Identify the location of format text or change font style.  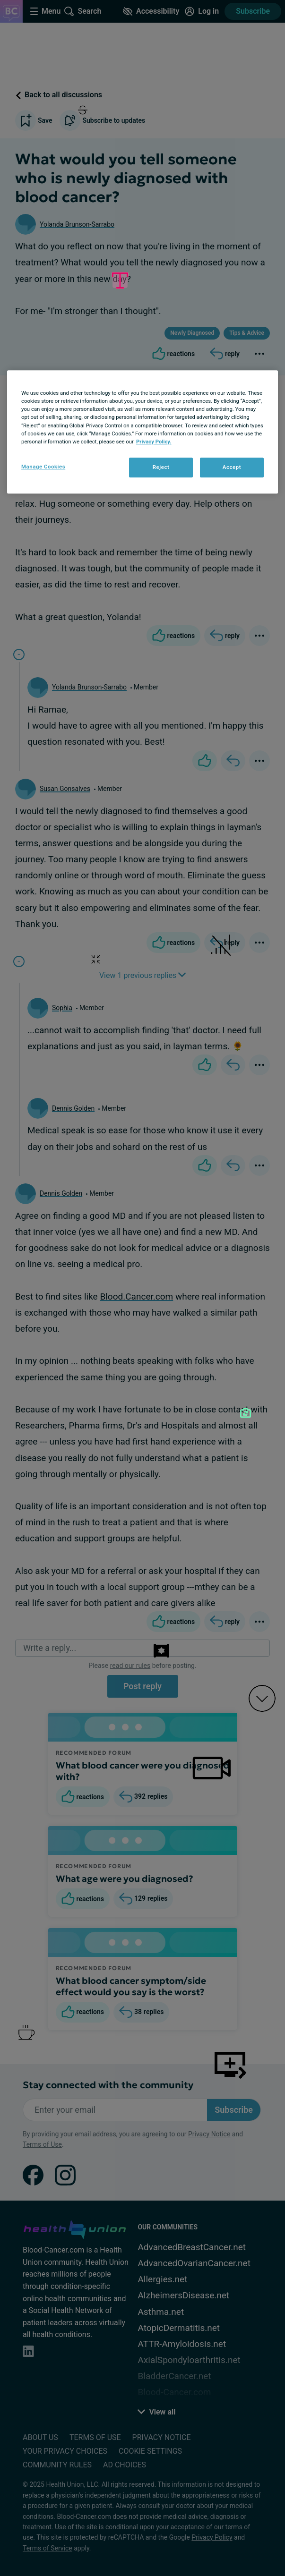
(120, 281).